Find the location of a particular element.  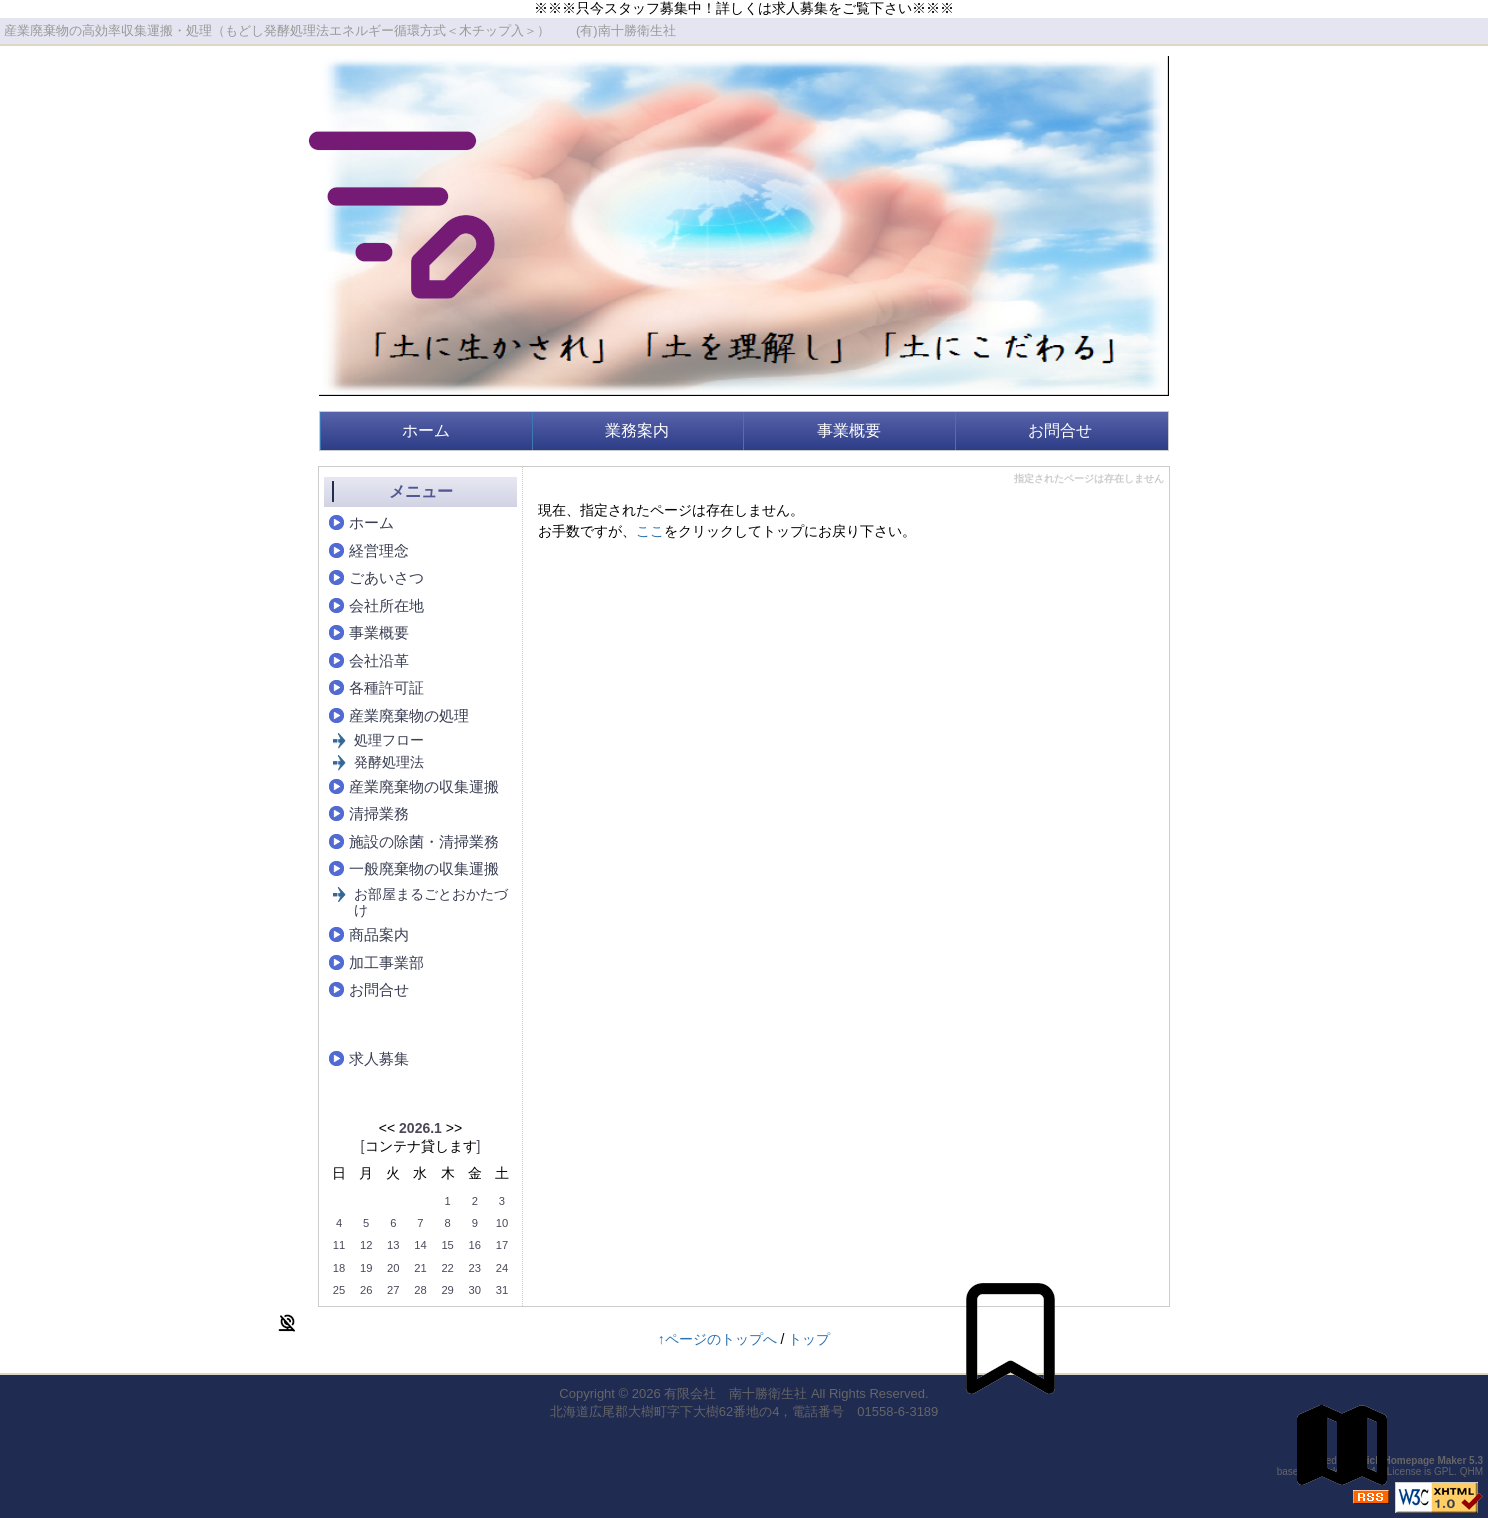

open map view is located at coordinates (1342, 1445).